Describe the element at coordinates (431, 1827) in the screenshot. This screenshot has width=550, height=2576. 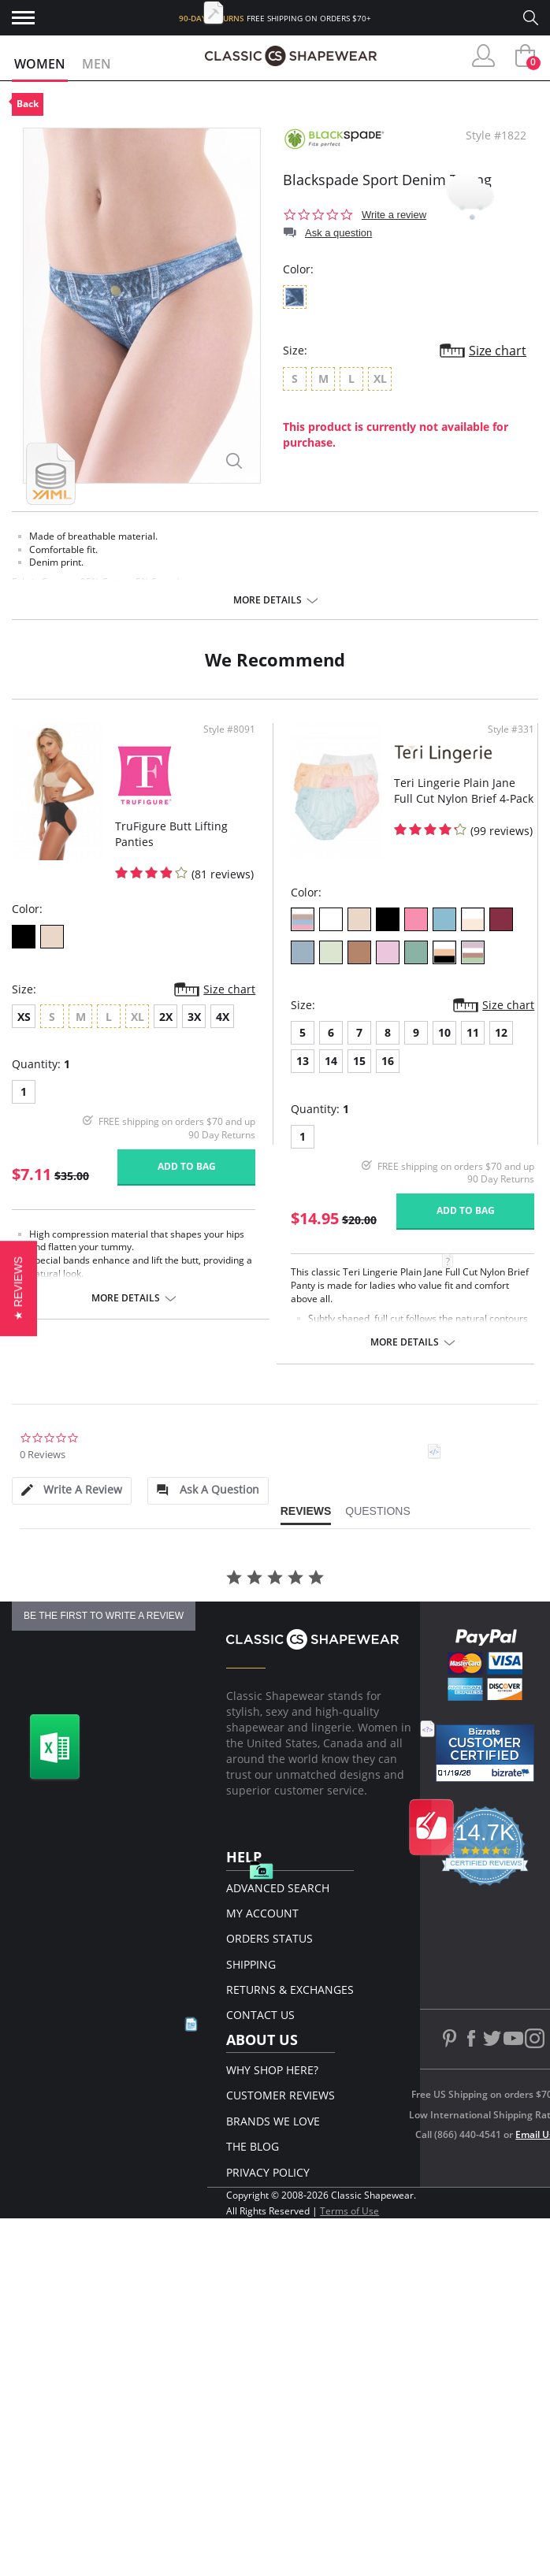
I see `an EPS vector file` at that location.